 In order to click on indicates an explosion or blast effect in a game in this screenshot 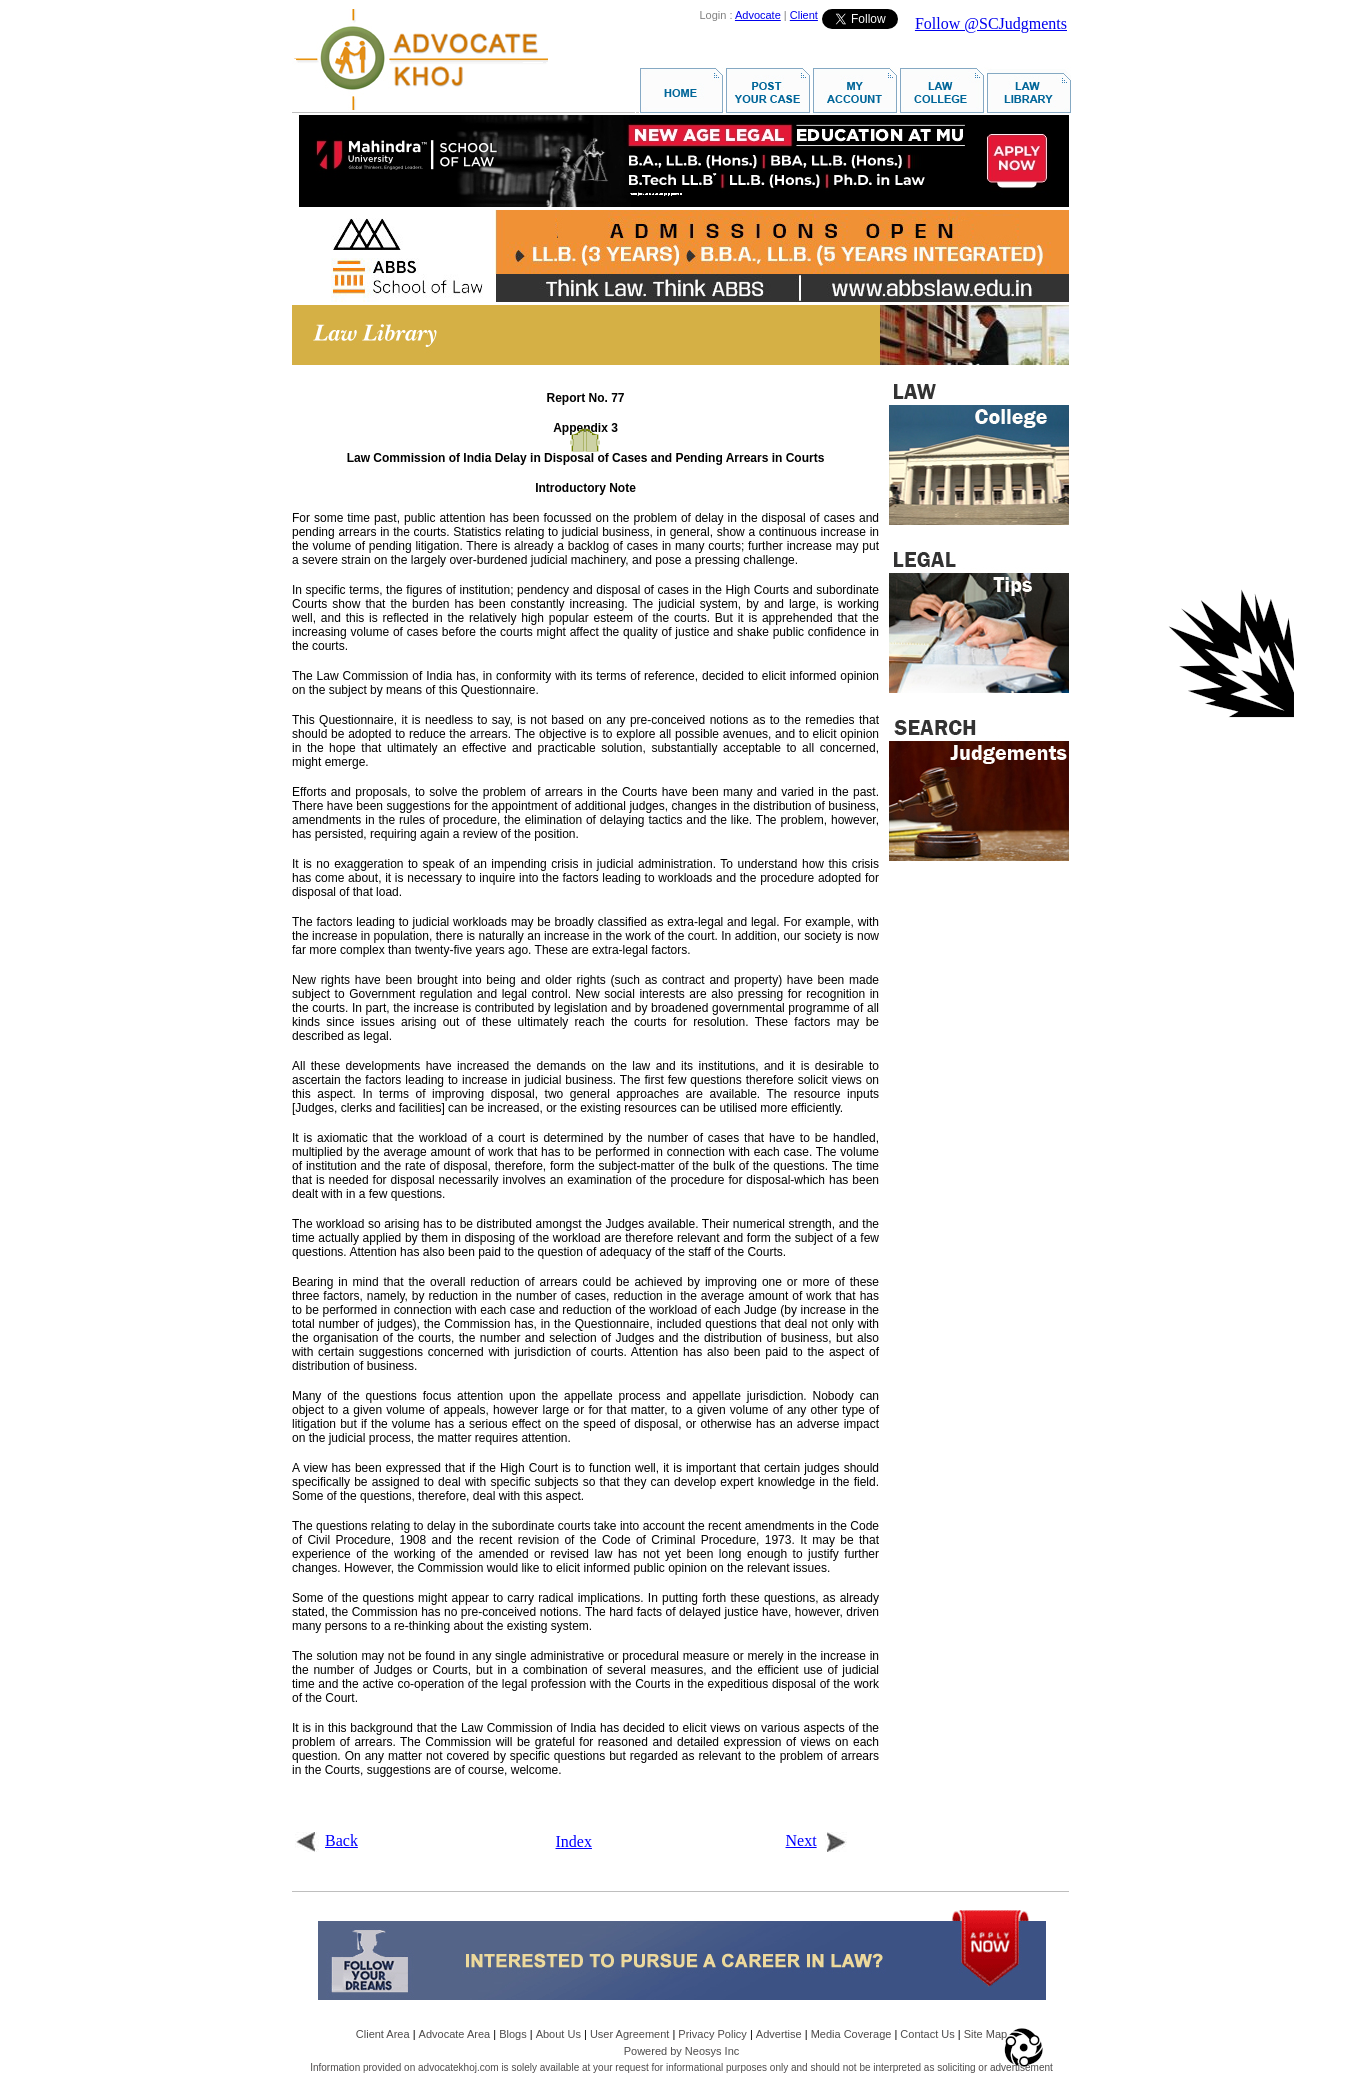, I will do `click(1231, 652)`.